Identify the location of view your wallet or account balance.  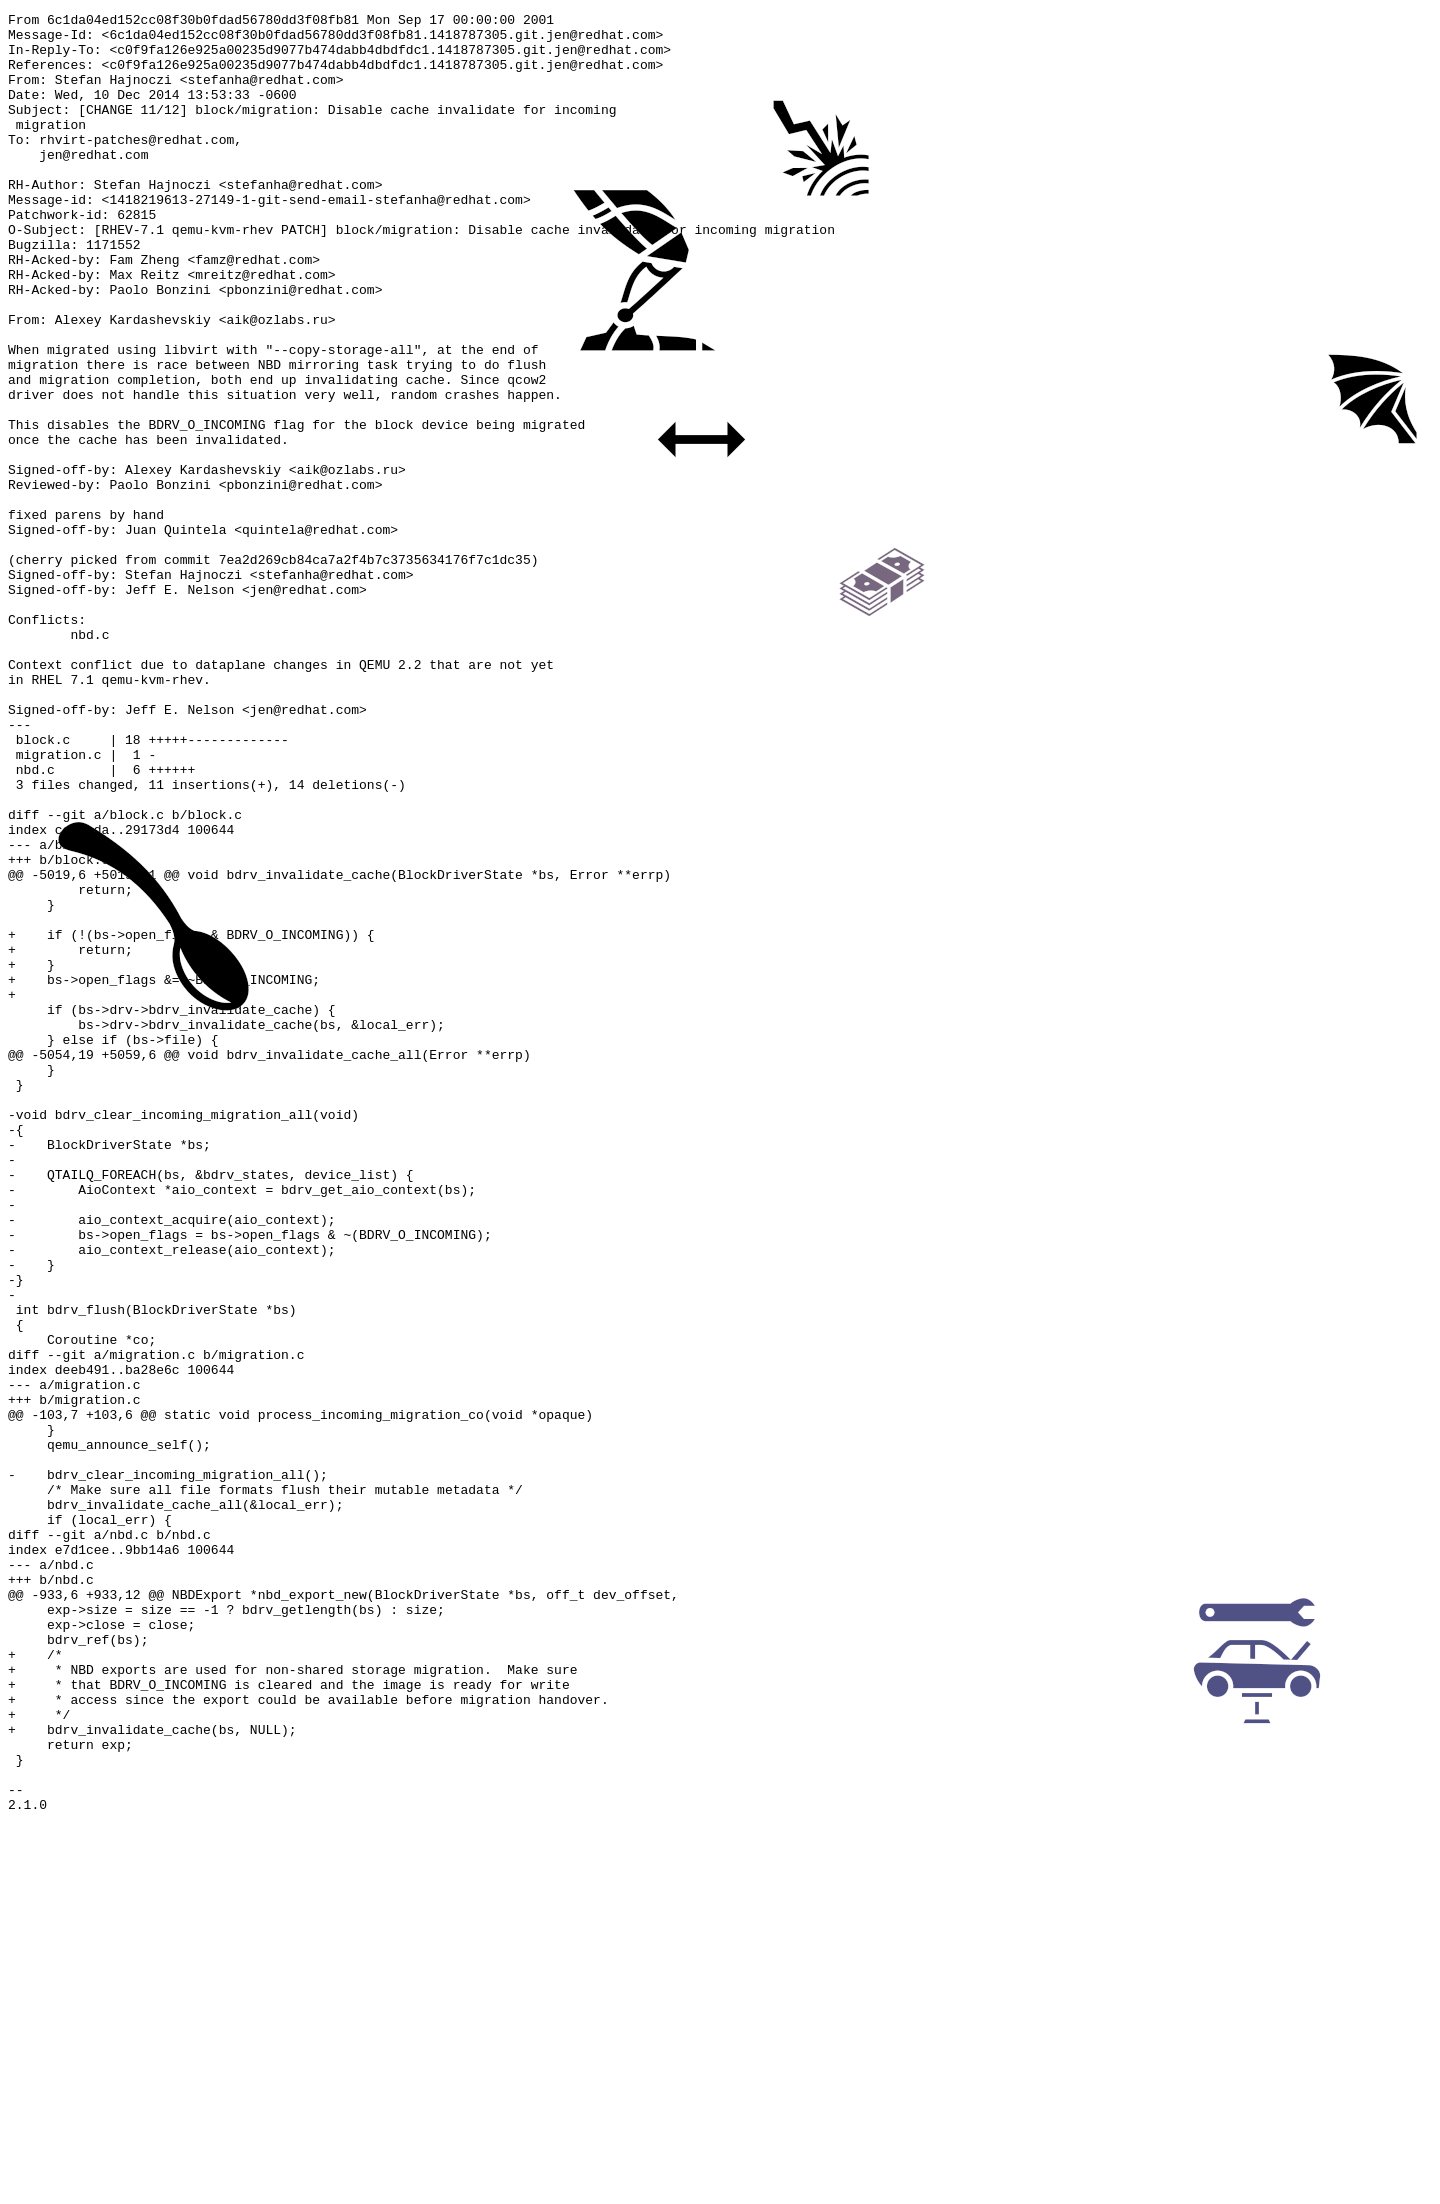
(882, 582).